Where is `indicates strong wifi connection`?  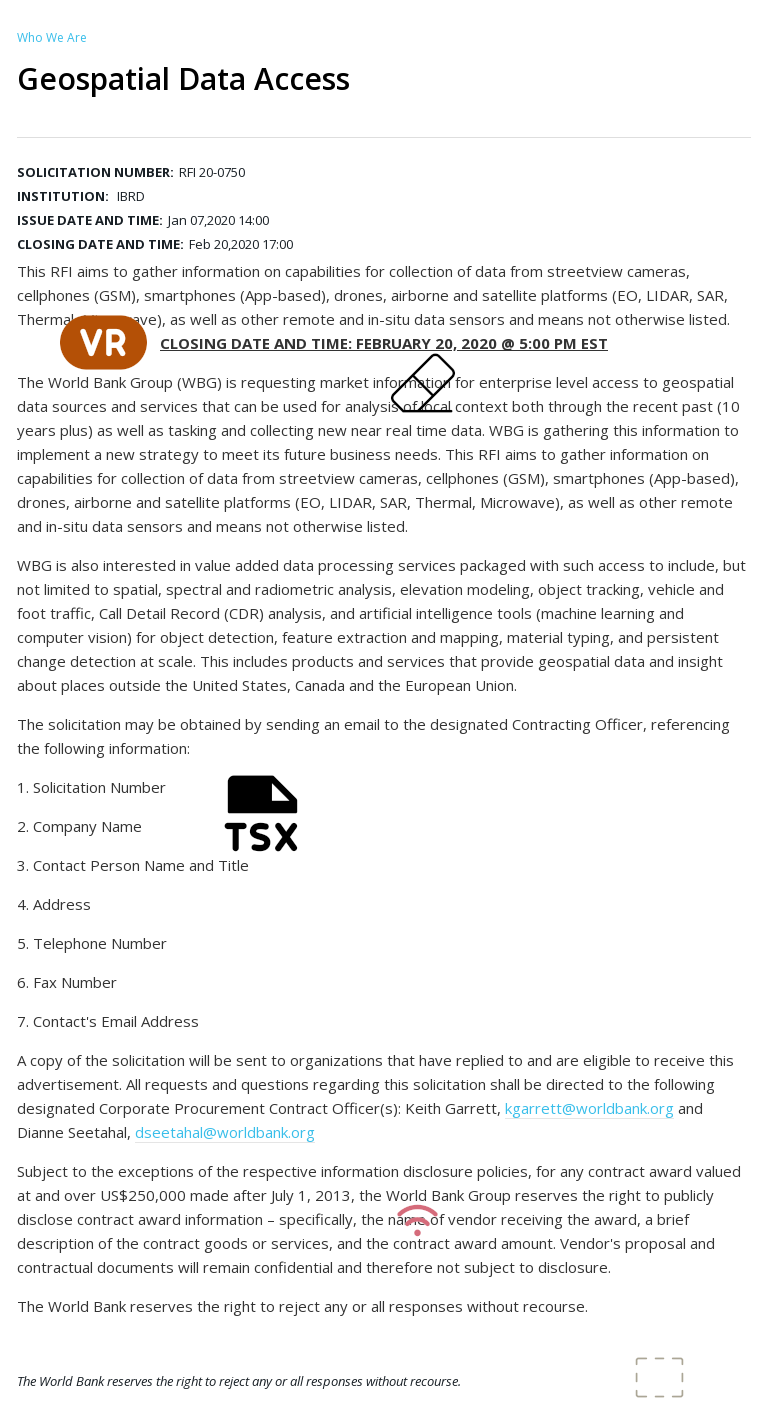
indicates strong wifi connection is located at coordinates (417, 1220).